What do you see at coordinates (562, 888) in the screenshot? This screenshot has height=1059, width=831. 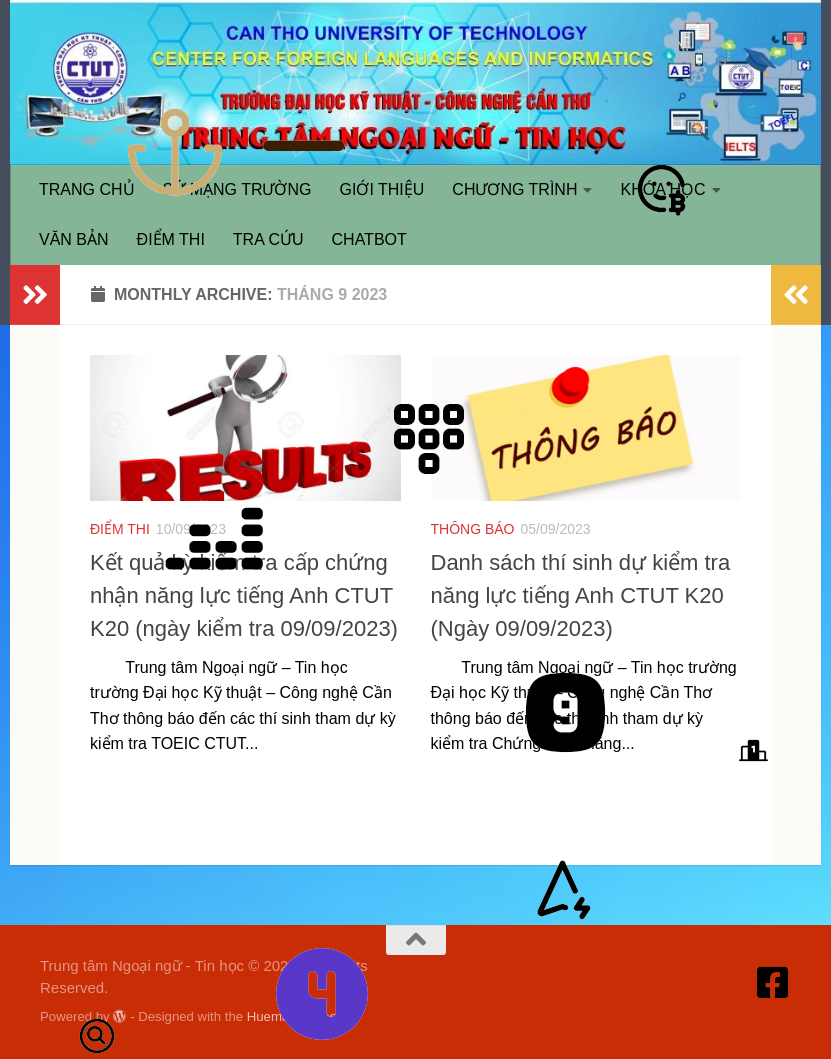 I see `quick navigation or fast route option` at bounding box center [562, 888].